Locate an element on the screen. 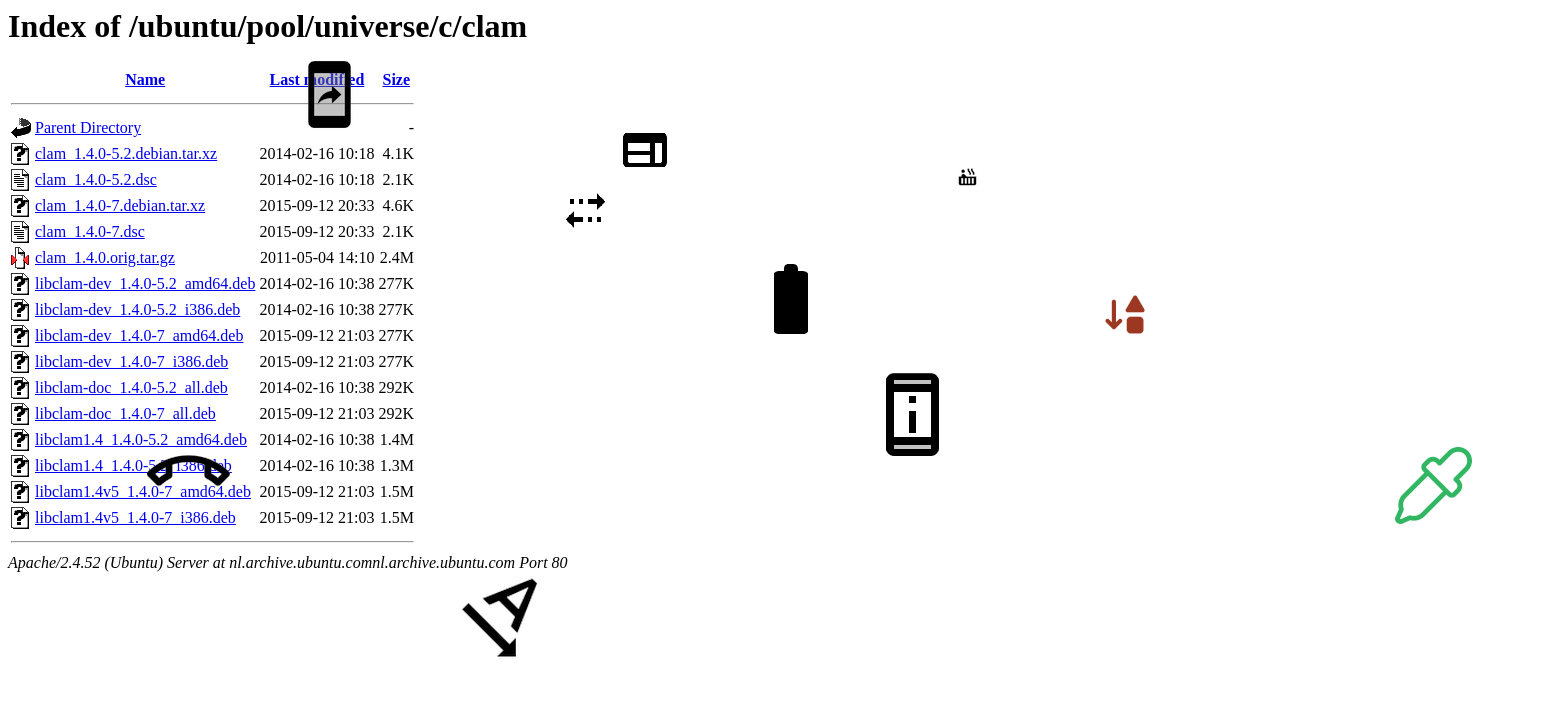 The height and width of the screenshot is (720, 1568). rotate text at a downward angle is located at coordinates (502, 616).